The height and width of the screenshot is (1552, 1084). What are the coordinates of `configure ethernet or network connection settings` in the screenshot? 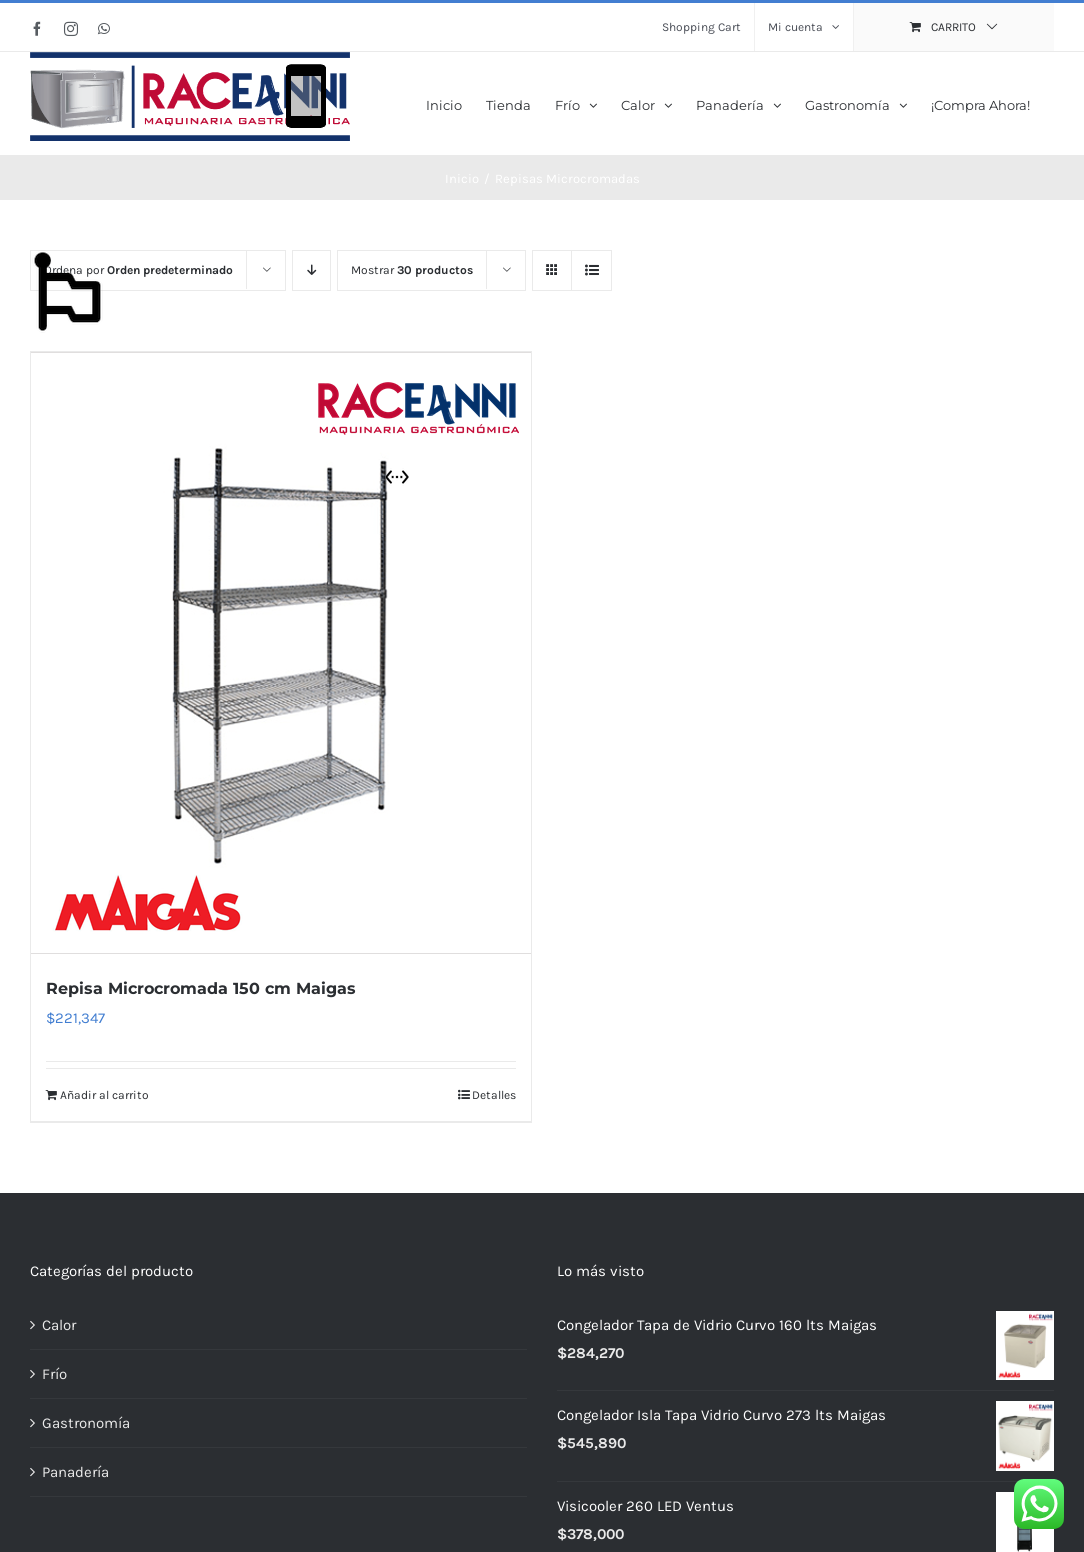 It's located at (397, 477).